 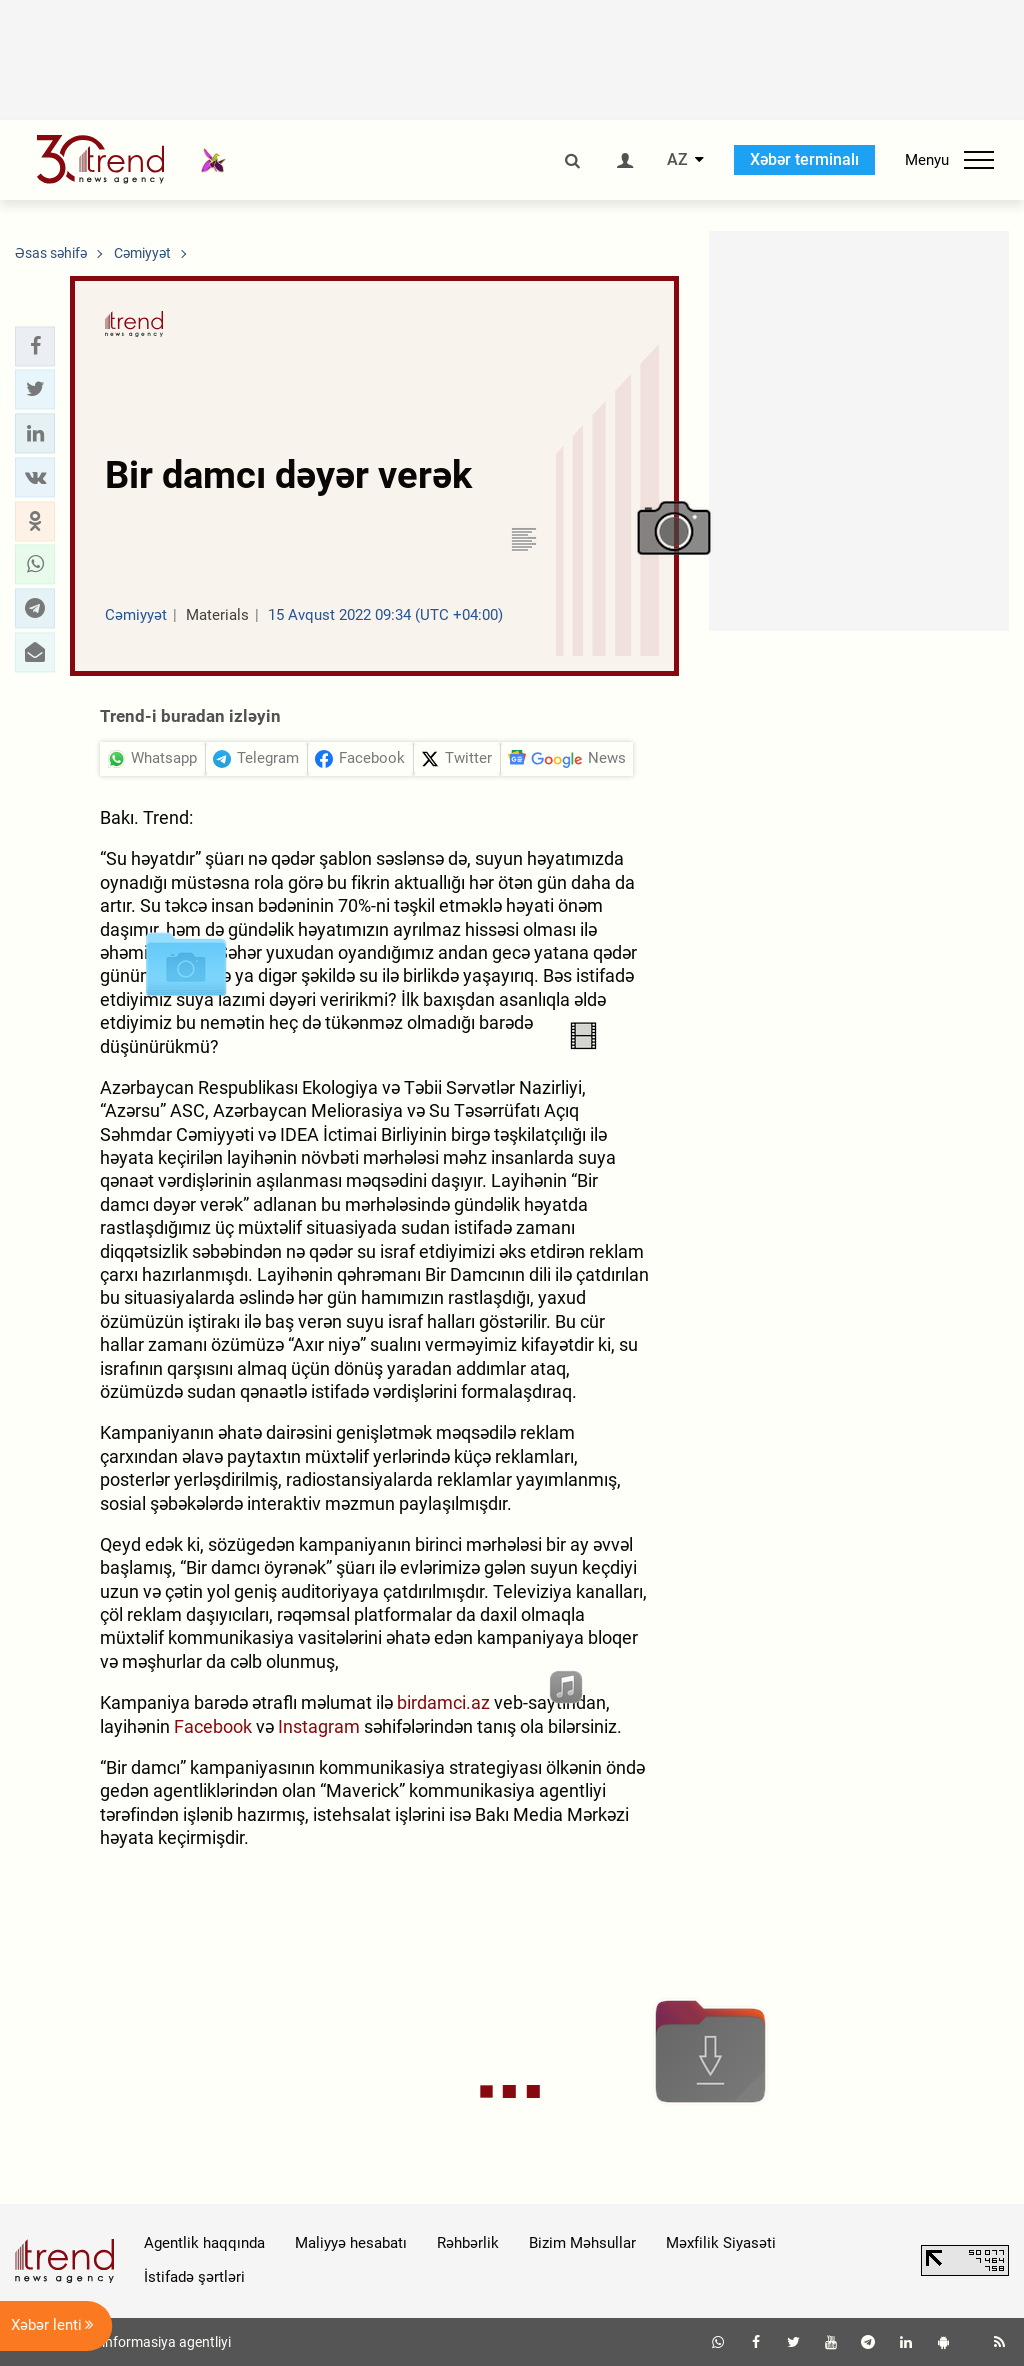 What do you see at coordinates (674, 528) in the screenshot?
I see `access your pictures folder in the sidebar` at bounding box center [674, 528].